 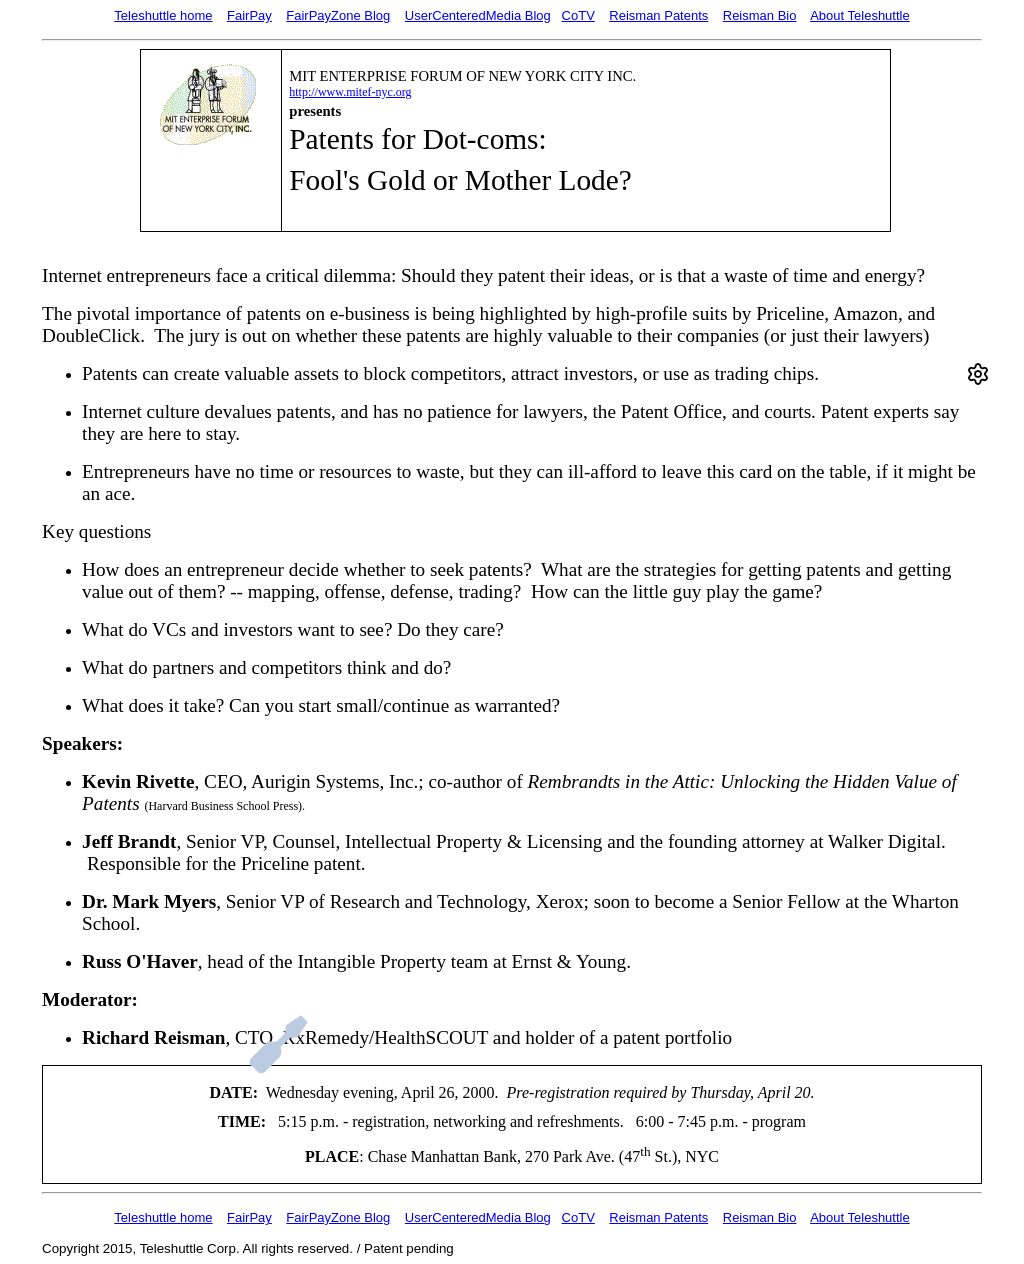 I want to click on open settings menu, so click(x=978, y=374).